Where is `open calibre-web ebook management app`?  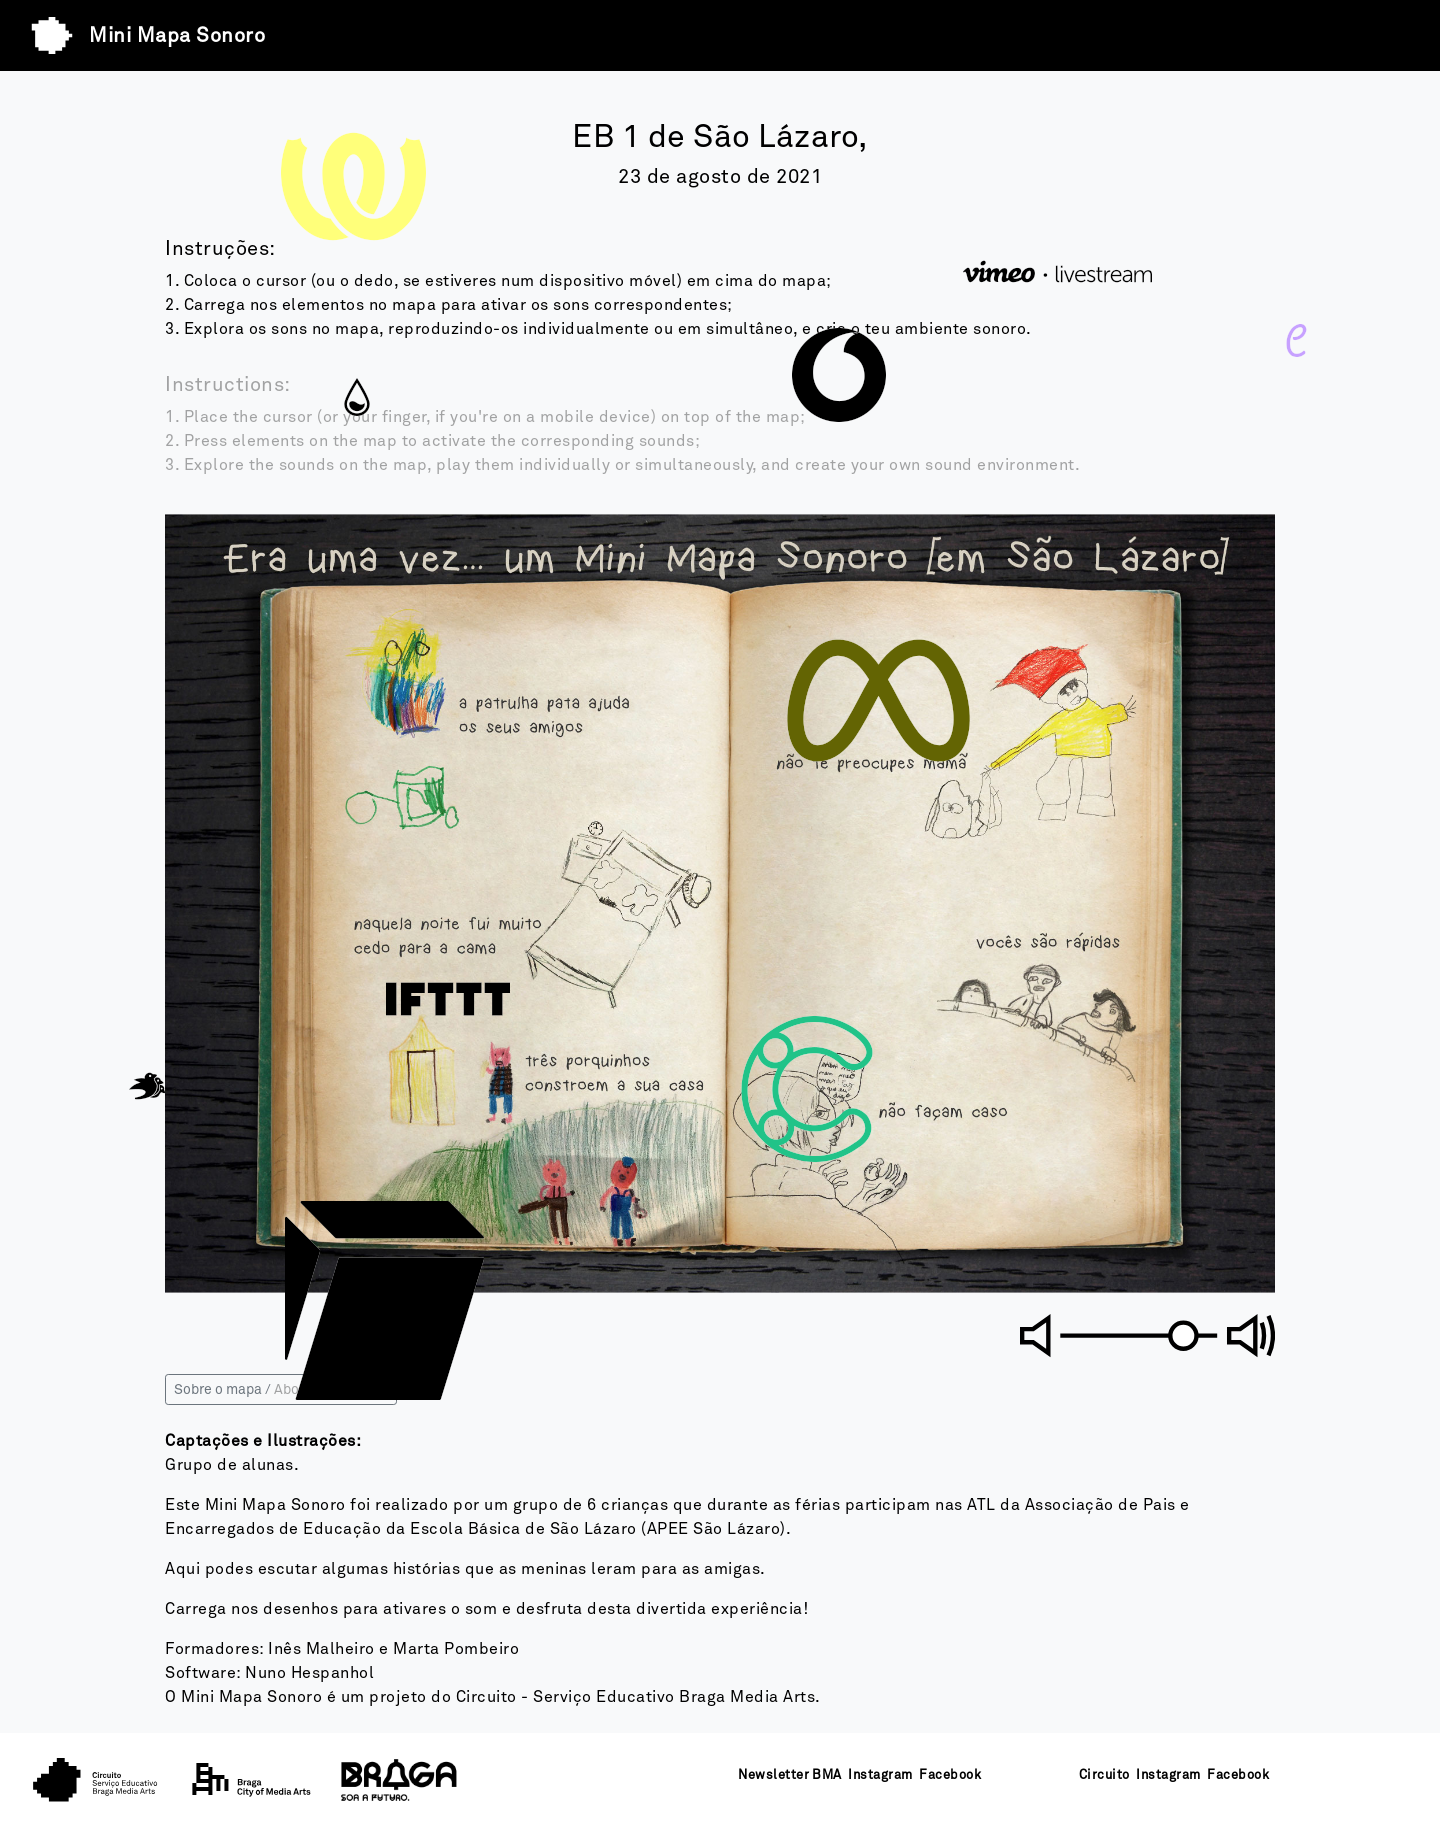
open calibre-web ebook management app is located at coordinates (1296, 340).